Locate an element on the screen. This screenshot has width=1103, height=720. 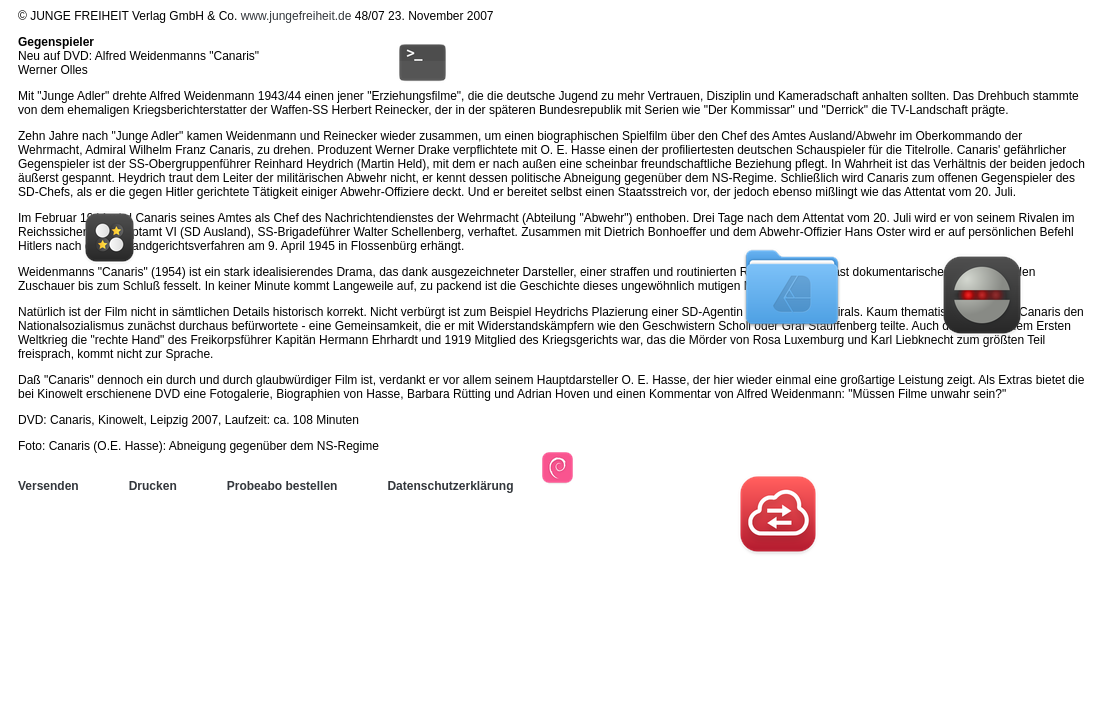
open the terminal application is located at coordinates (422, 62).